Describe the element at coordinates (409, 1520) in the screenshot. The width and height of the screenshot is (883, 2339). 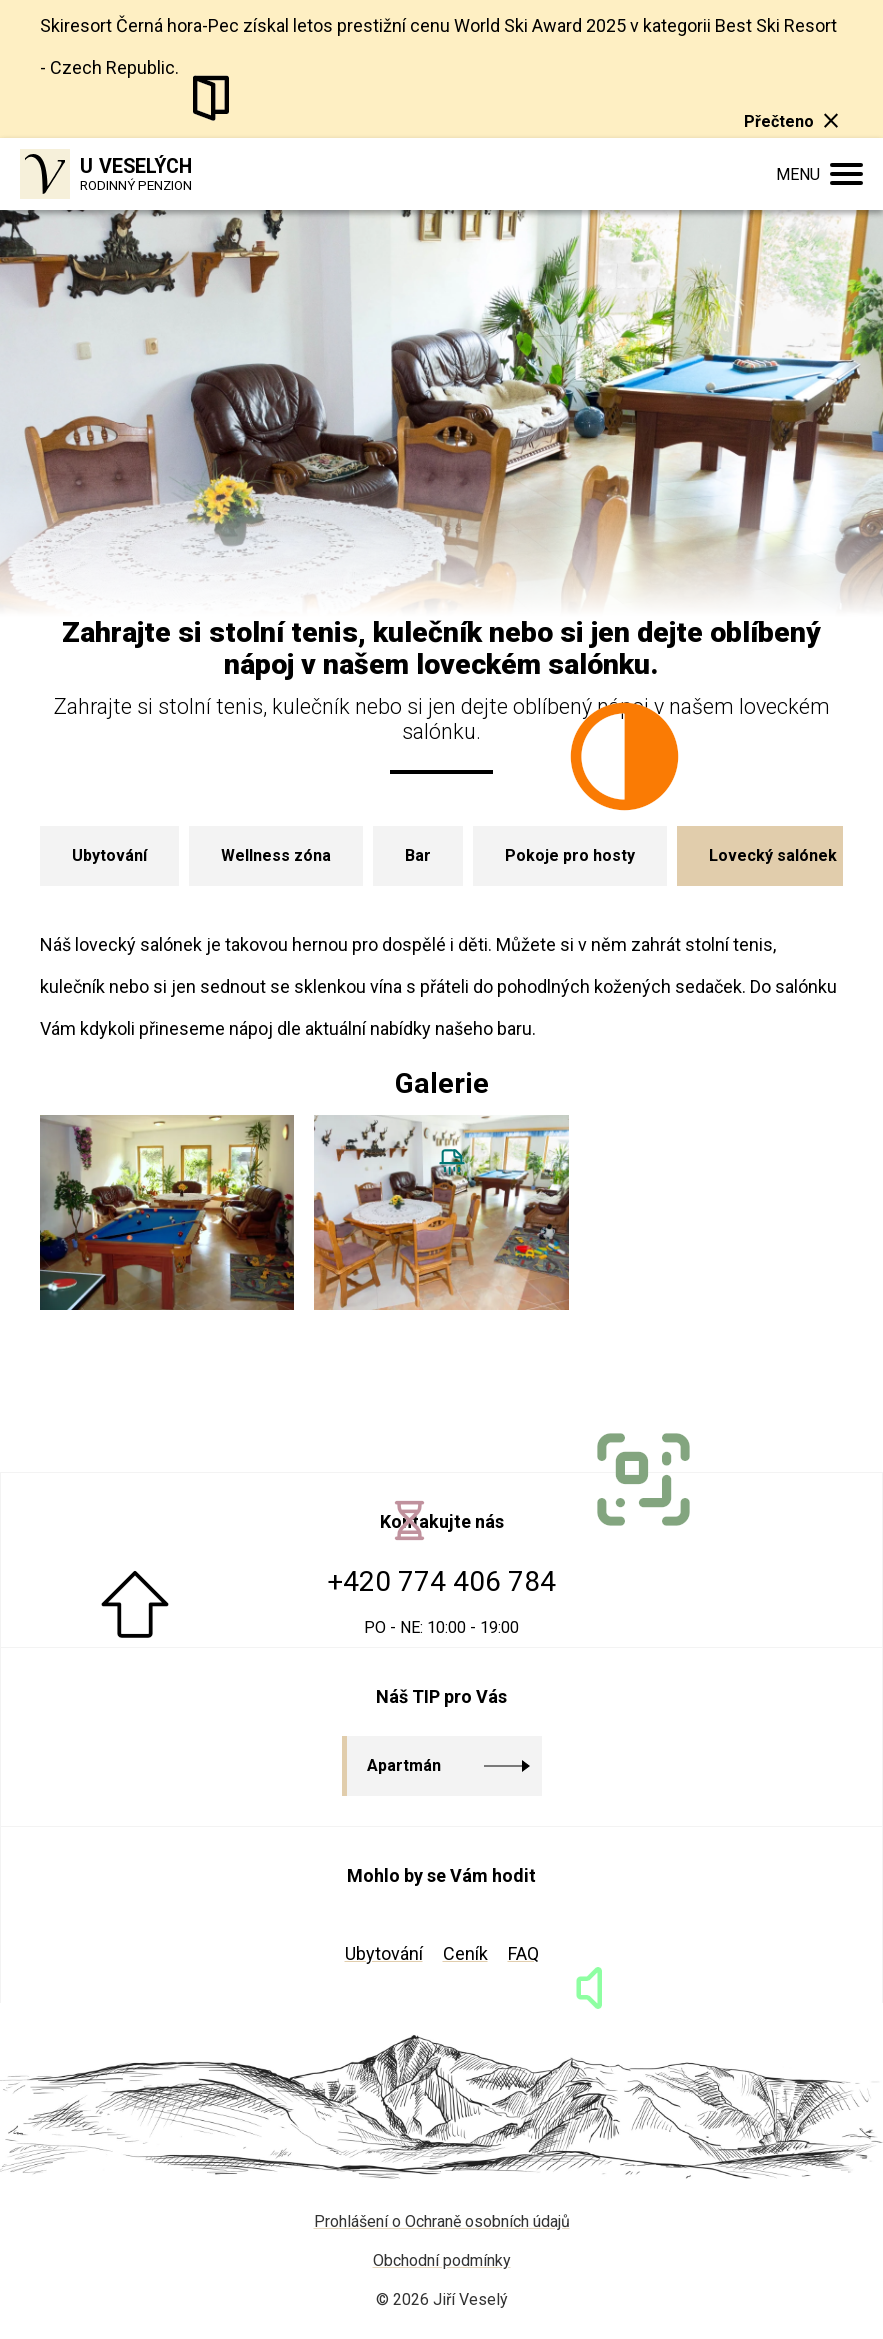
I see `indicates loading or processing in progress` at that location.